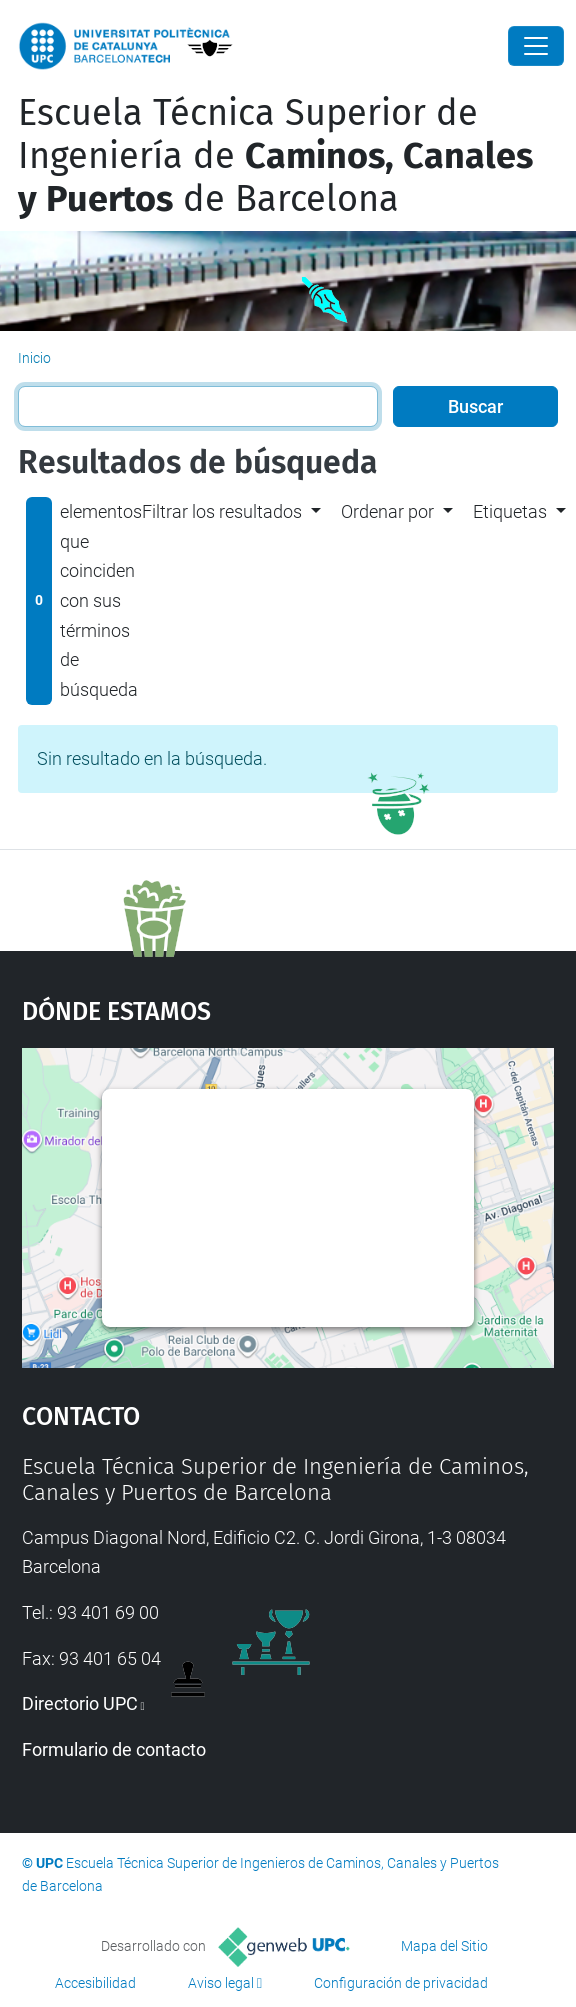 The image size is (576, 2007). I want to click on air force or military aviation badge, so click(210, 48).